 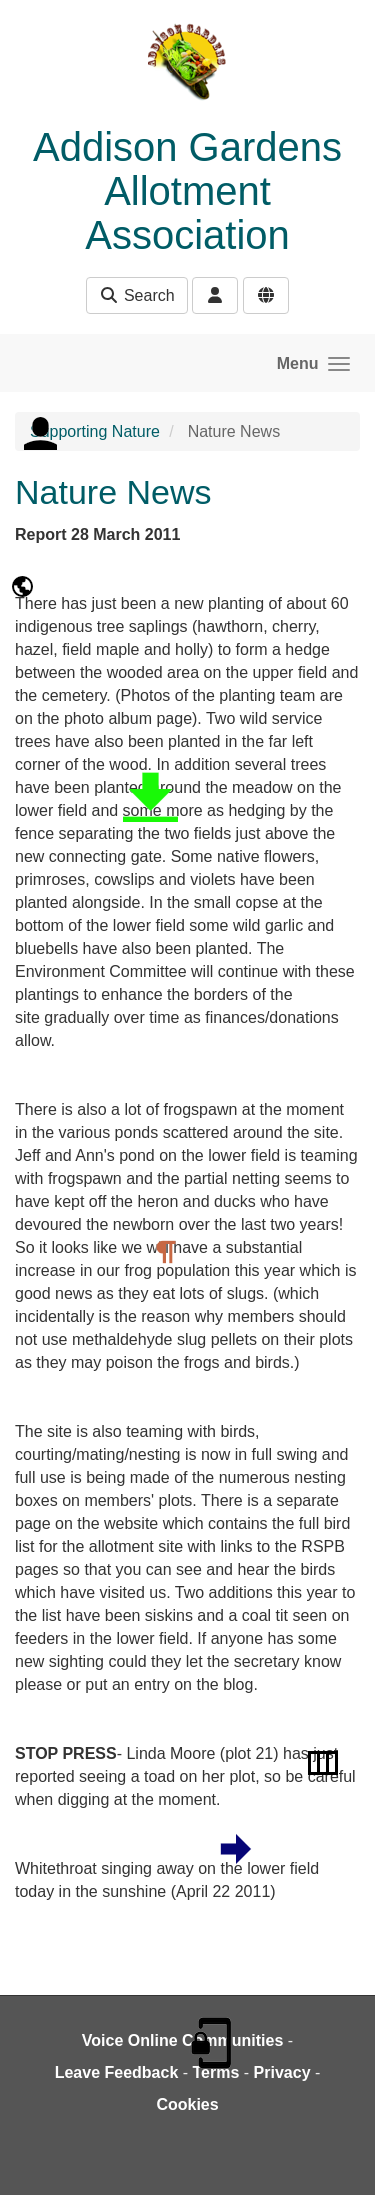 What do you see at coordinates (22, 586) in the screenshot?
I see `switch to global or worldwide view` at bounding box center [22, 586].